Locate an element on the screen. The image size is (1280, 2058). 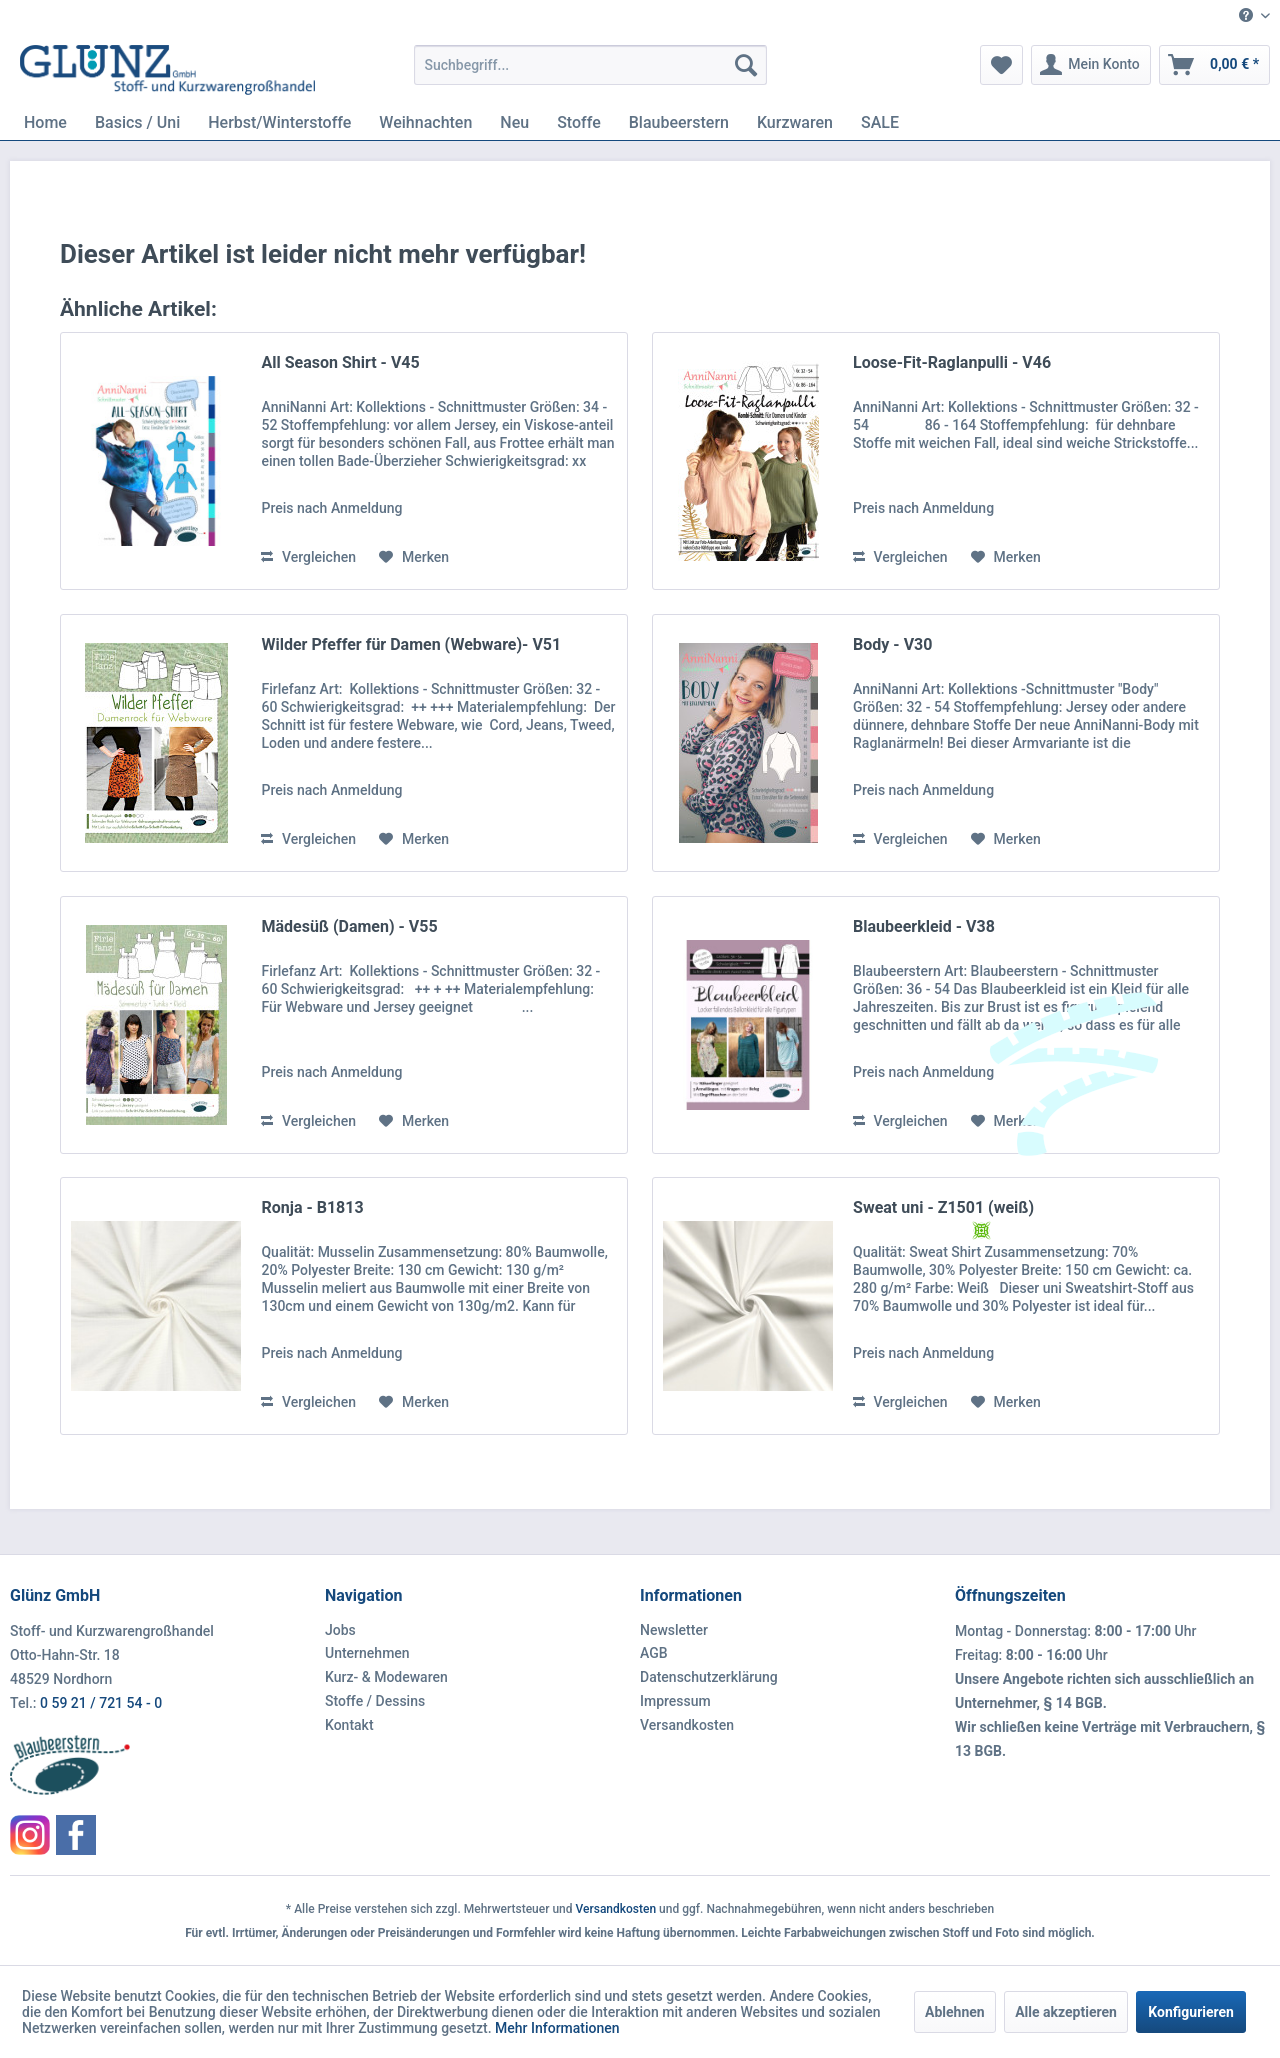
access measurement or dimension tools is located at coordinates (1074, 1074).